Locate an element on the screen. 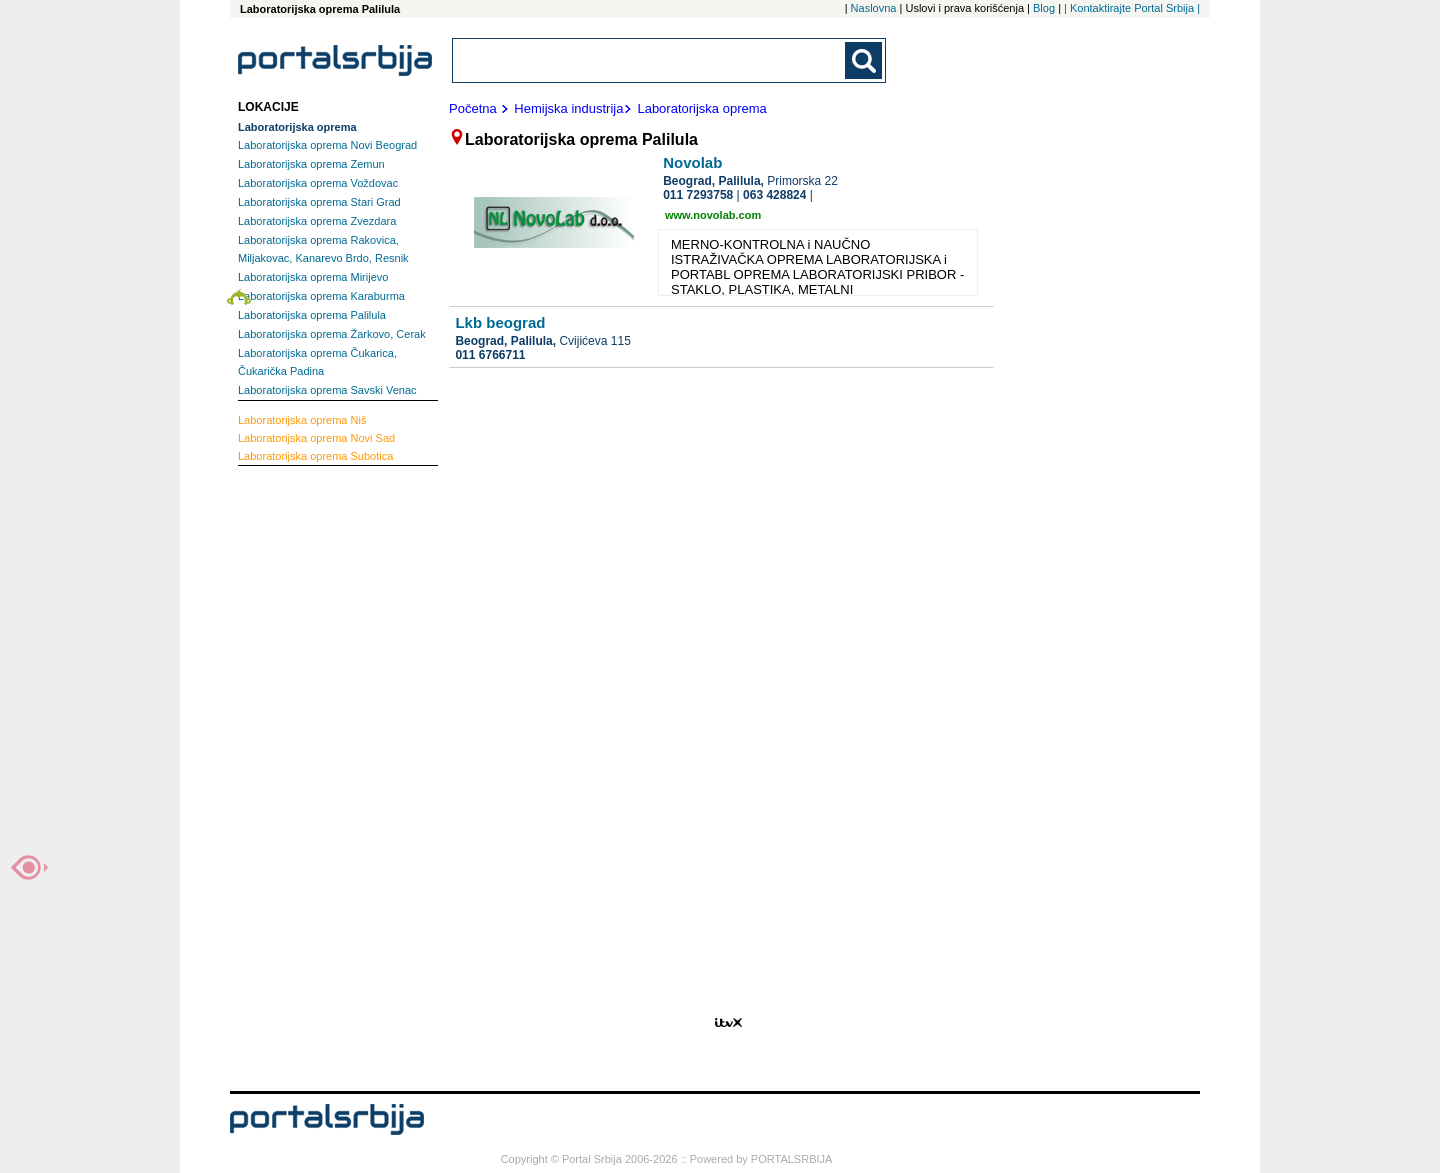 The width and height of the screenshot is (1440, 1173). open SurveyMonkey app is located at coordinates (239, 297).